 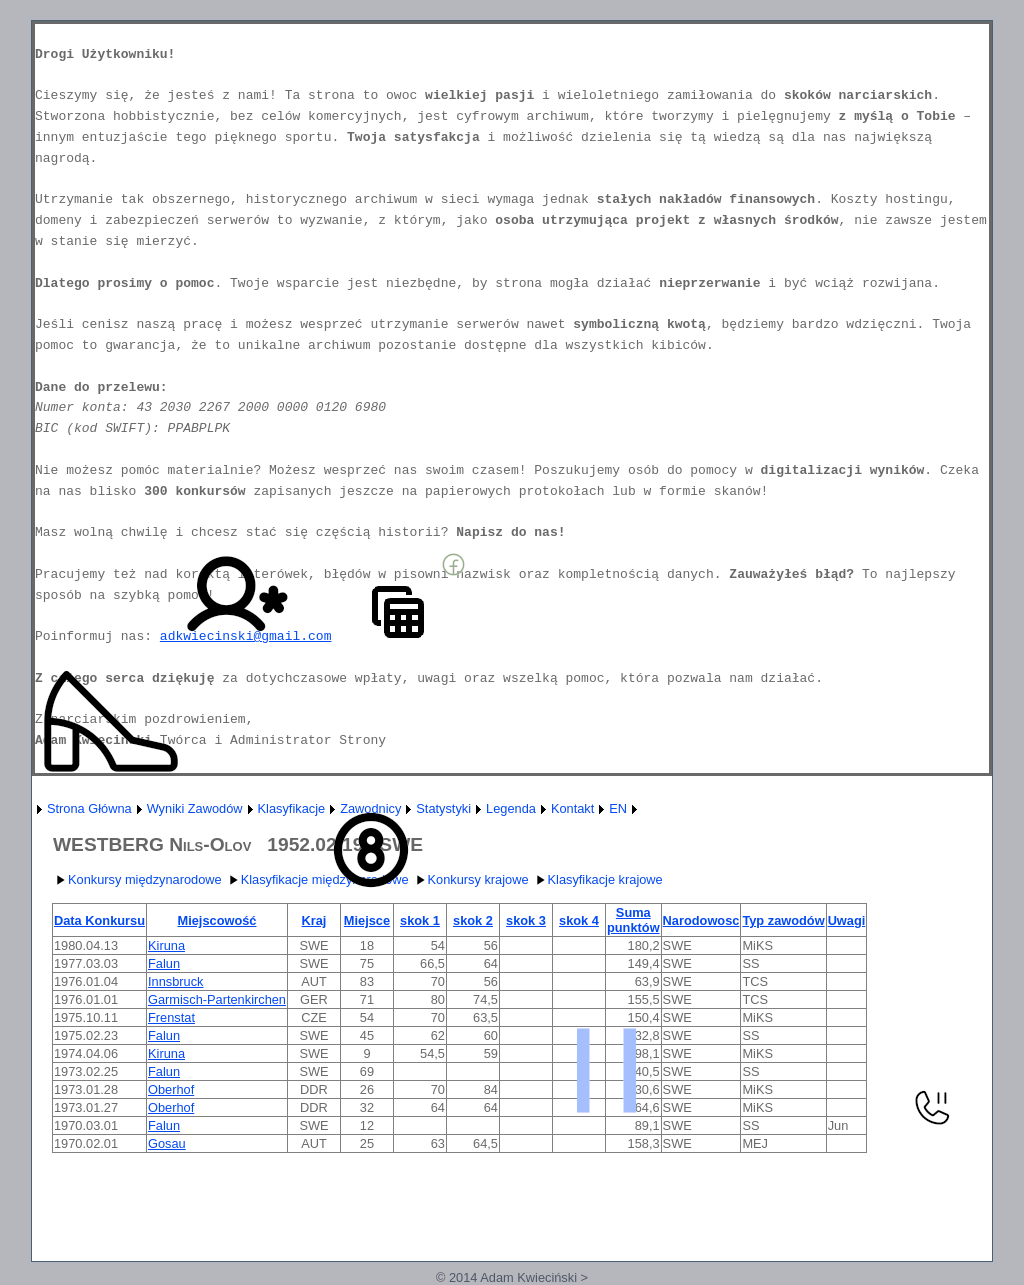 What do you see at coordinates (104, 726) in the screenshot?
I see `browse women's footwear category` at bounding box center [104, 726].